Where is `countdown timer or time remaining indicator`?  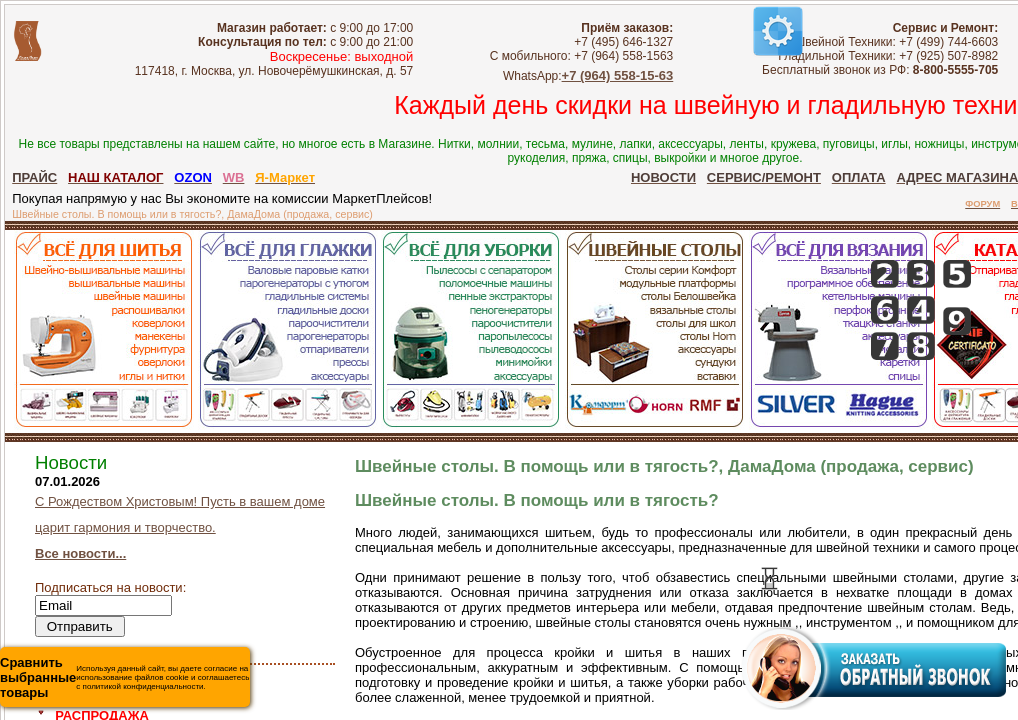 countdown timer or time remaining indicator is located at coordinates (769, 578).